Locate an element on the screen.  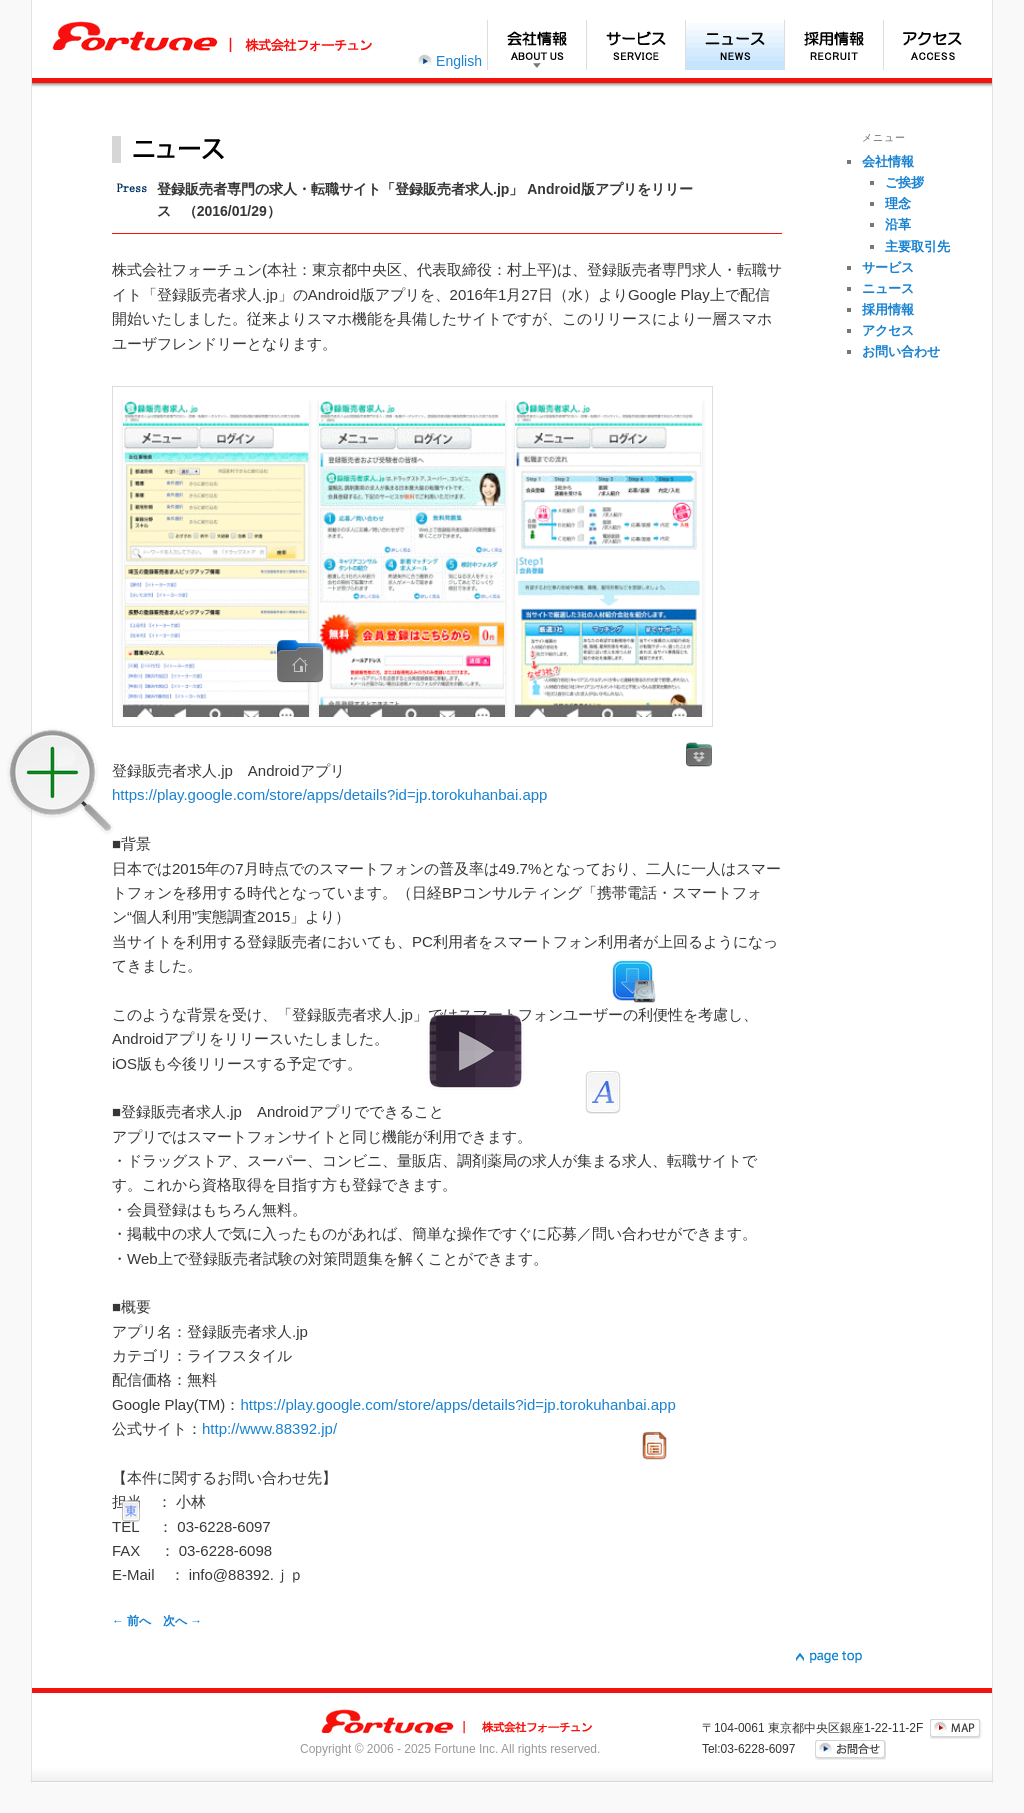
install or update system software is located at coordinates (632, 980).